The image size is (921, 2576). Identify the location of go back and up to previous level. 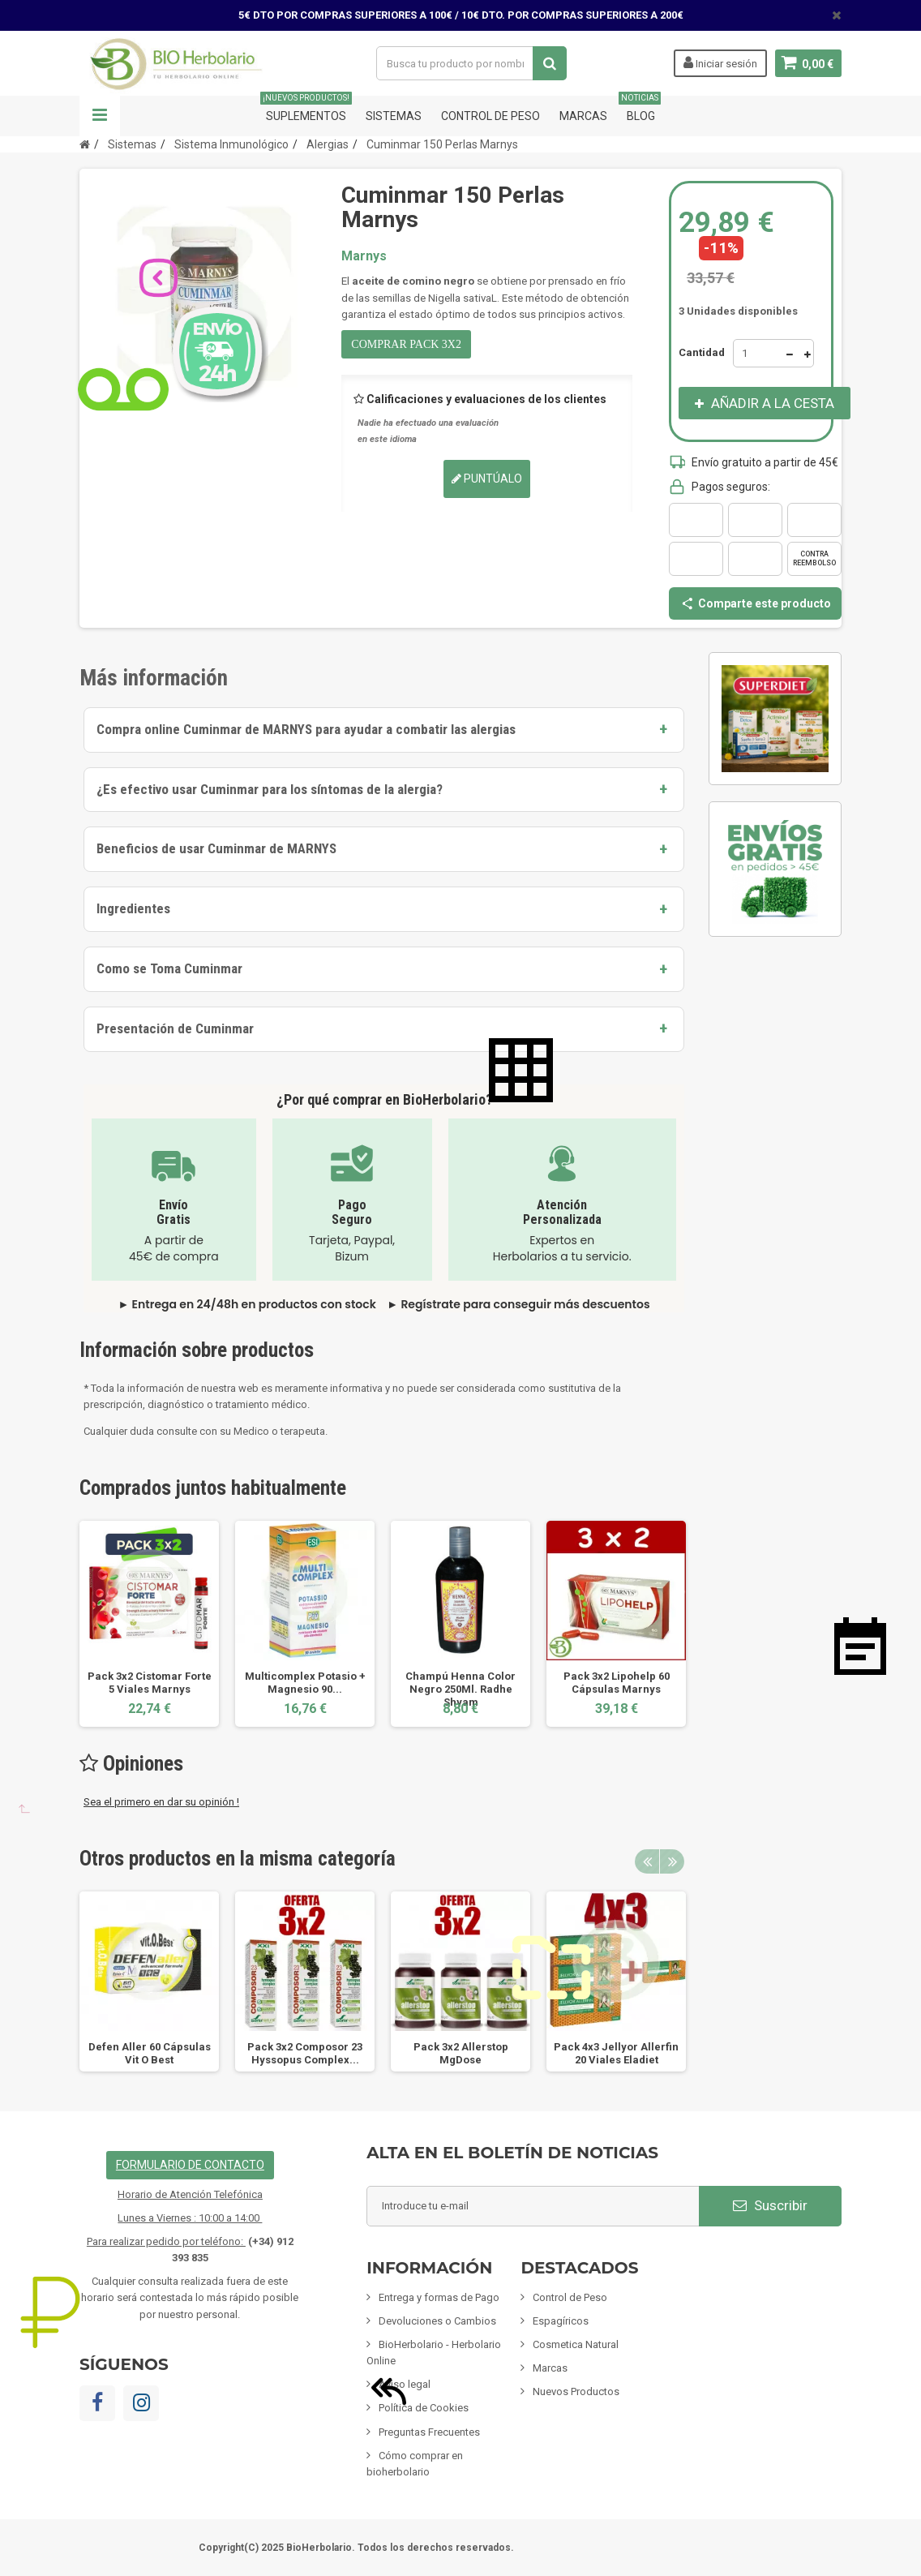
(24, 1809).